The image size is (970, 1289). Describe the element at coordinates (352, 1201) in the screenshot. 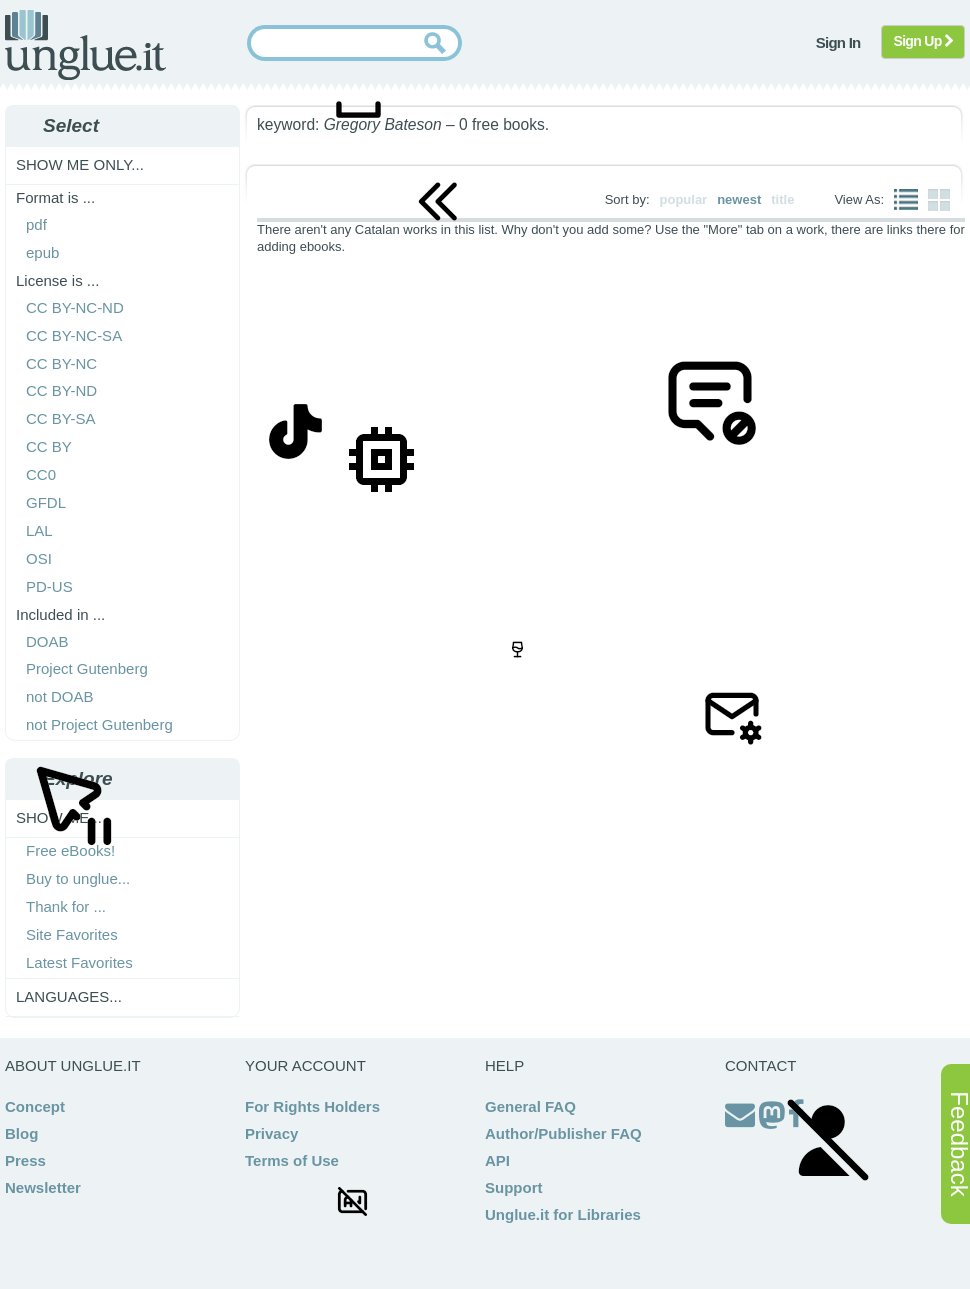

I see `disable advertisements` at that location.